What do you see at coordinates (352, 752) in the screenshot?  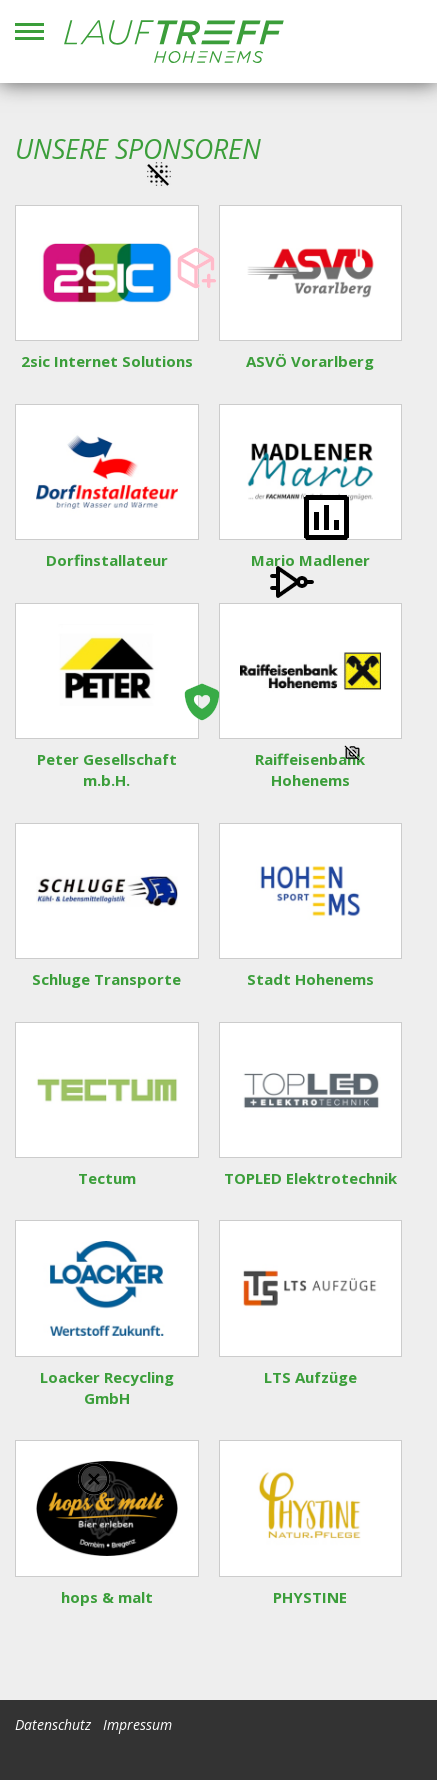 I see `photography not allowed in this area` at bounding box center [352, 752].